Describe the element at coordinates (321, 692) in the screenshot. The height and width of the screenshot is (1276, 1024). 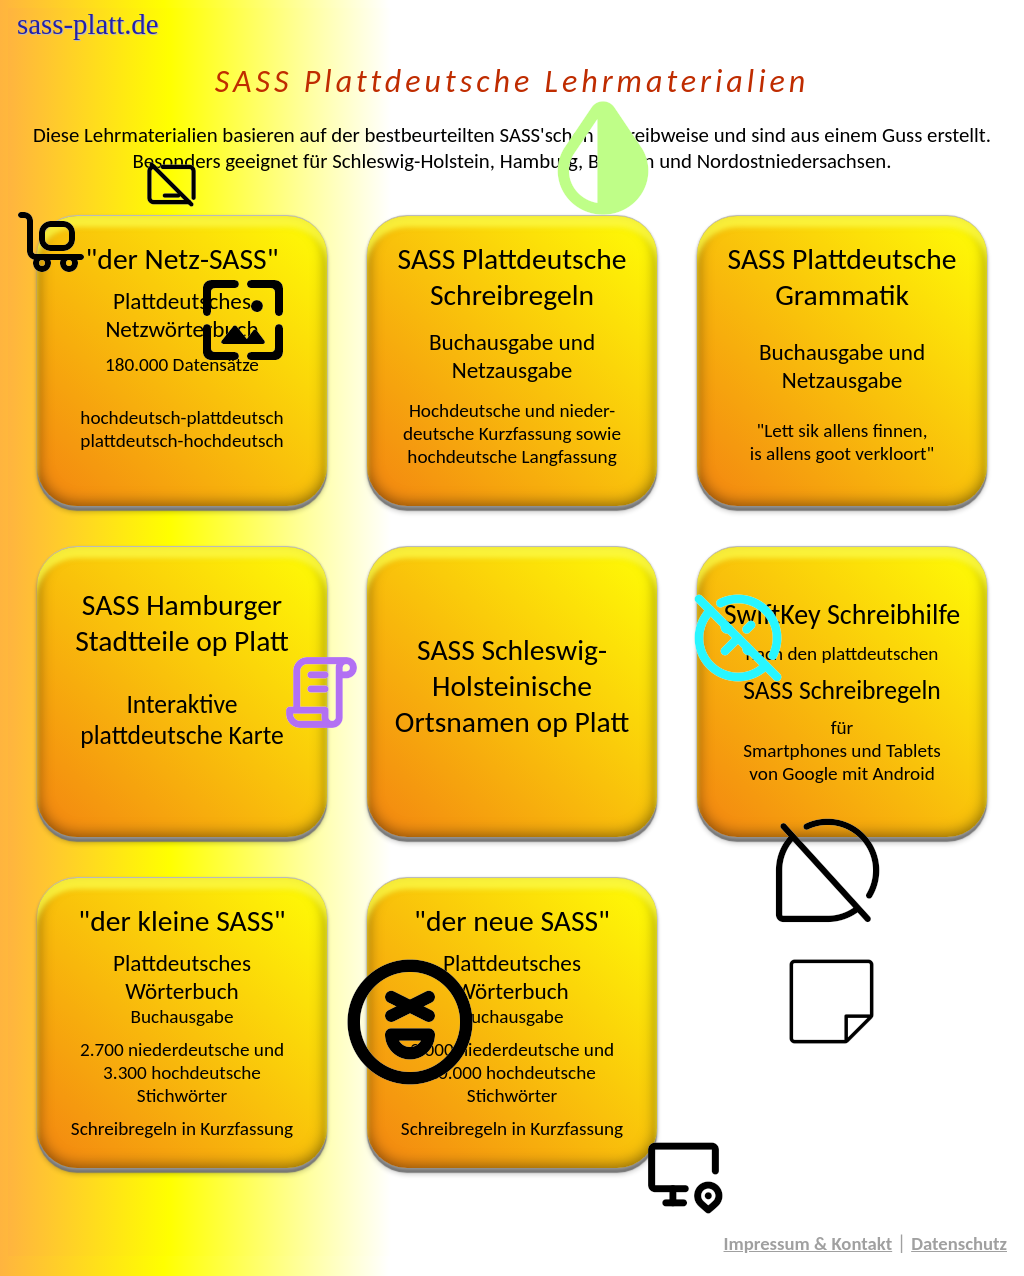
I see `view license or terms of service` at that location.